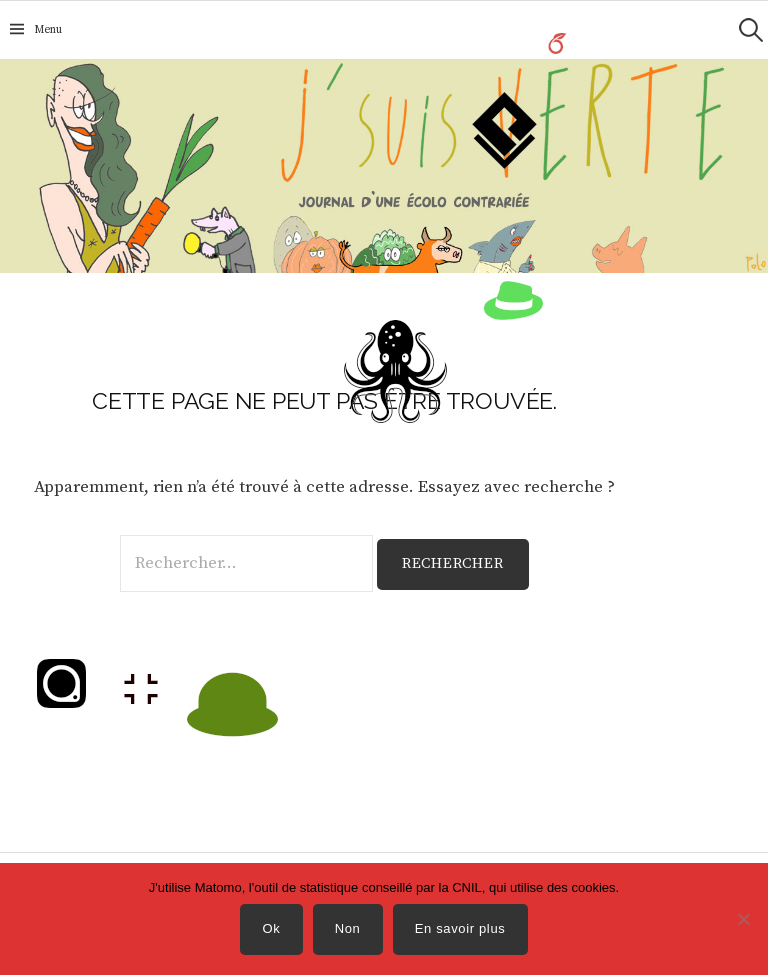 Image resolution: width=768 pixels, height=975 pixels. What do you see at coordinates (395, 371) in the screenshot?
I see `testing library logo` at bounding box center [395, 371].